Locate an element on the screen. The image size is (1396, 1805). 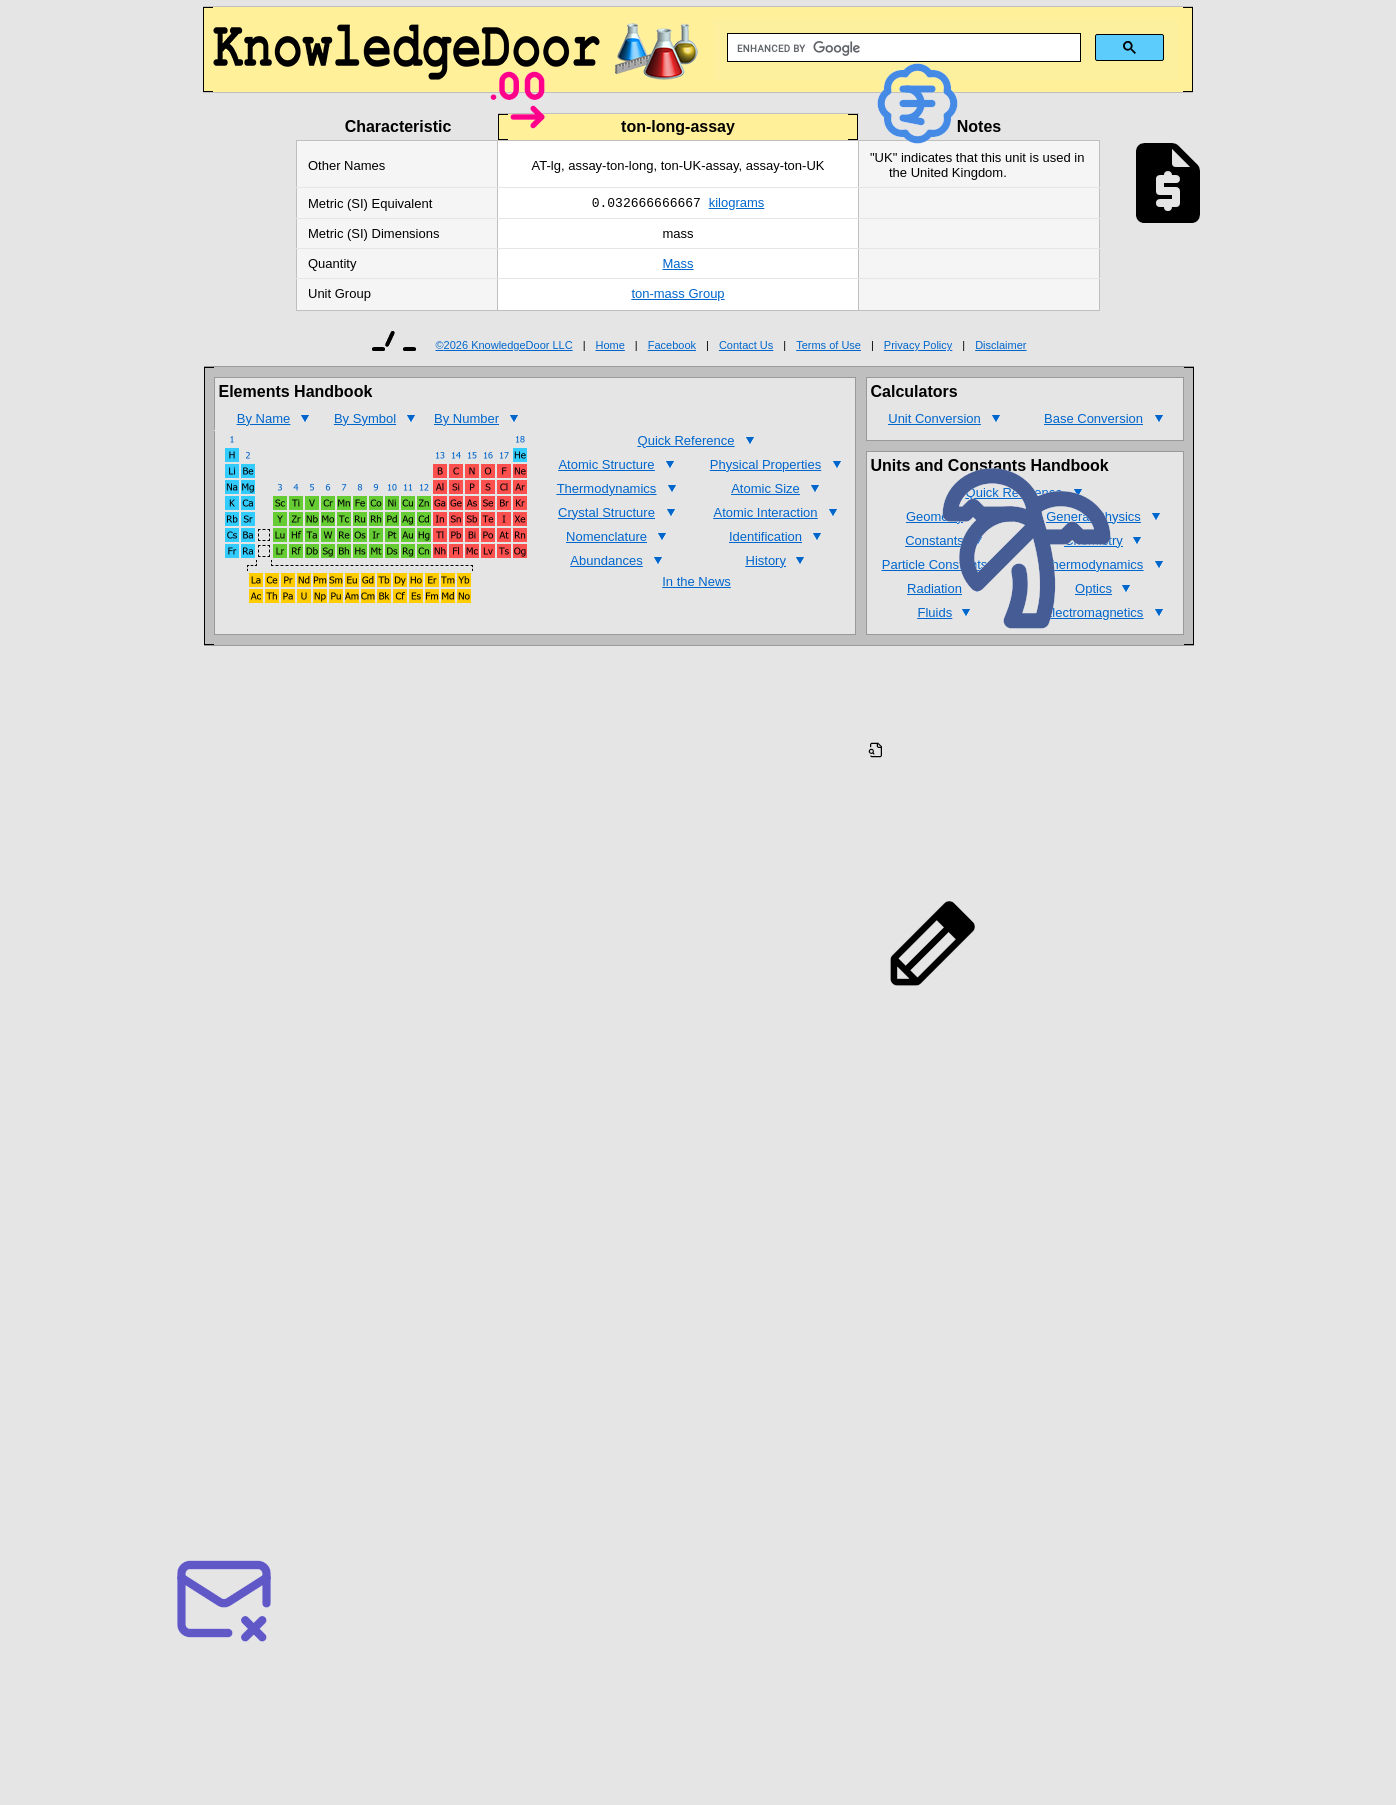
move decimal places to the right is located at coordinates (519, 100).